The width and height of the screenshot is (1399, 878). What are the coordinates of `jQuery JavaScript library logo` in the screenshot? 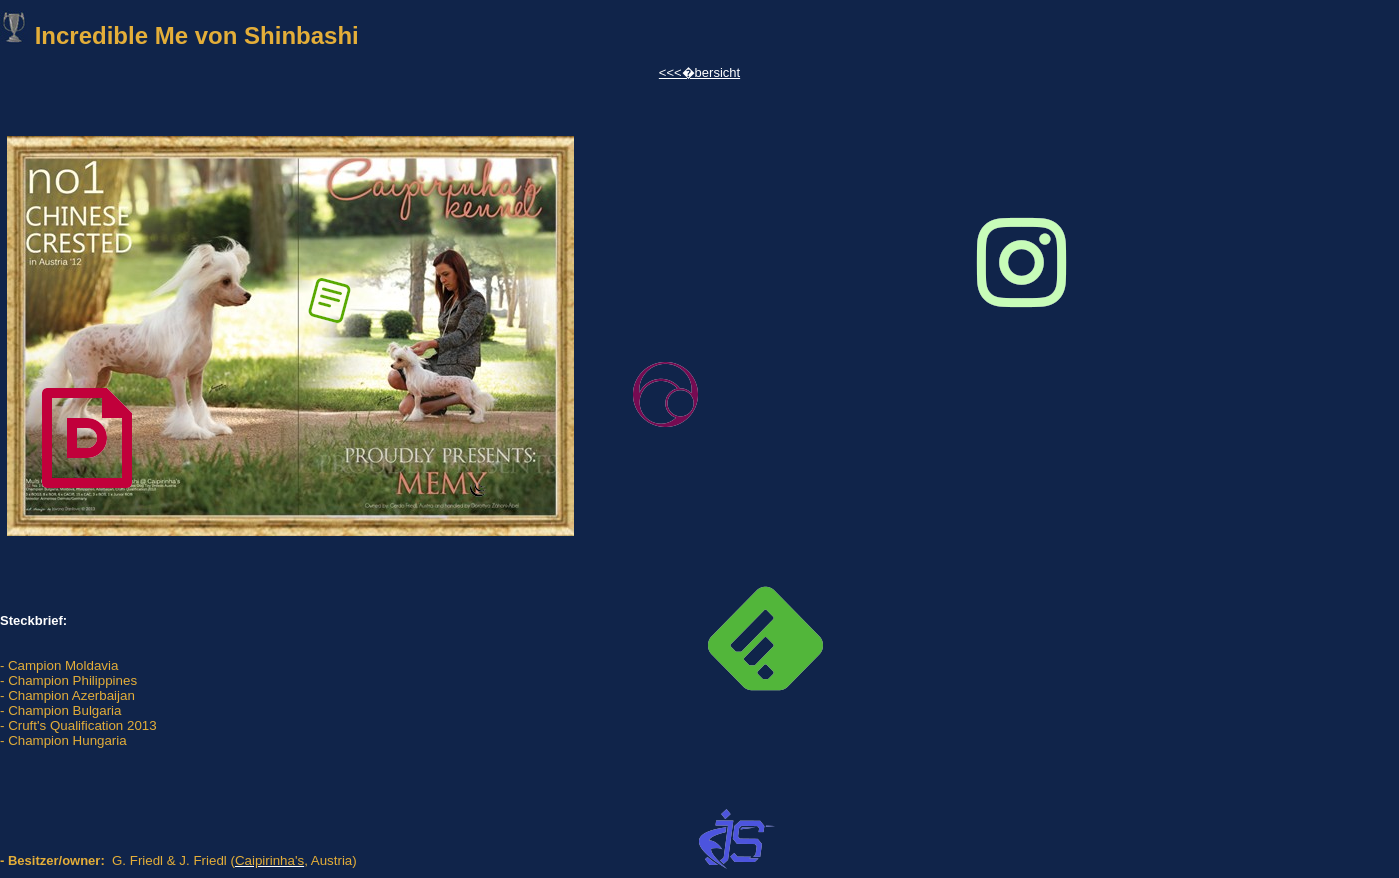 It's located at (478, 489).